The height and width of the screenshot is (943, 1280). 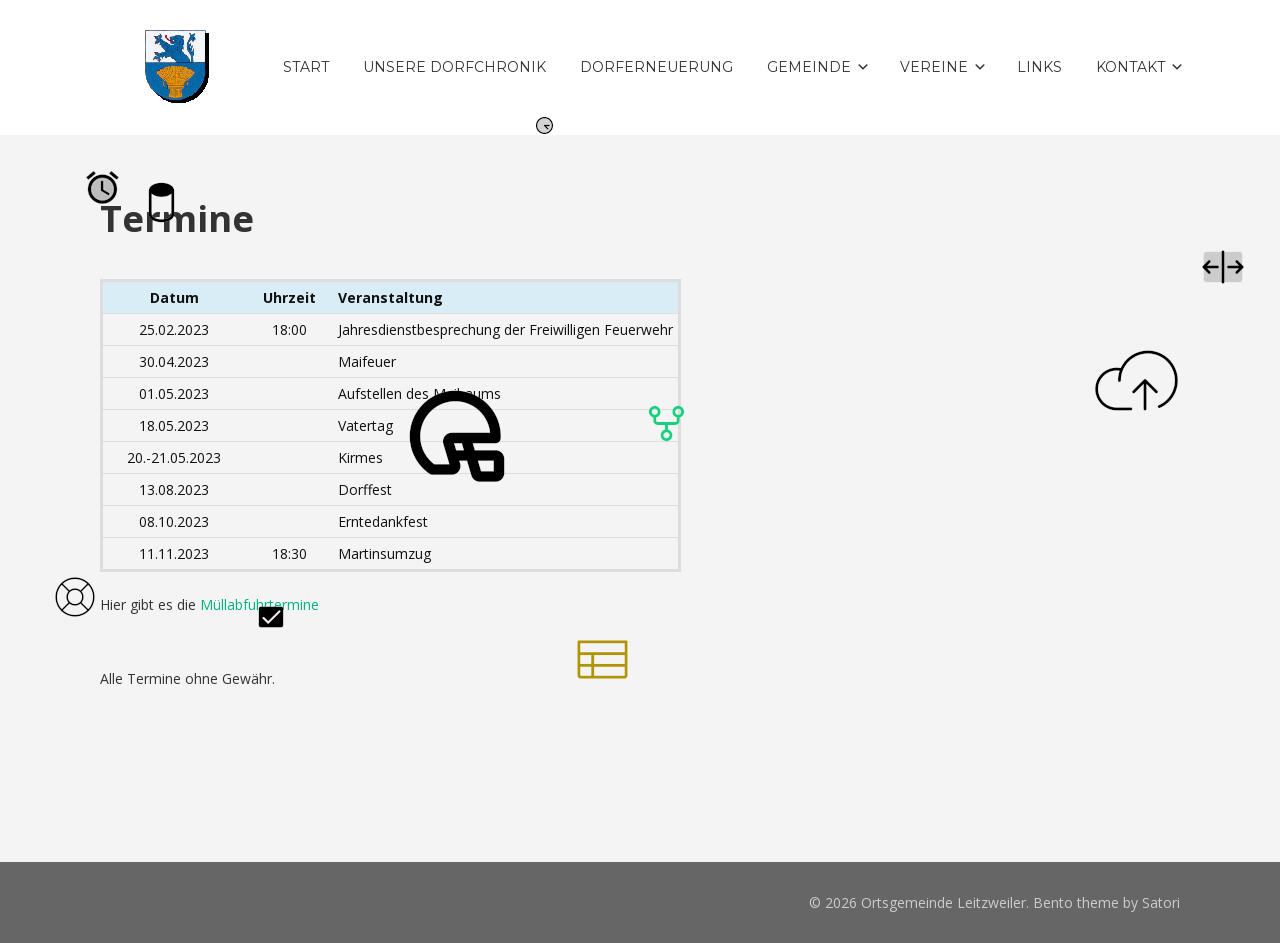 I want to click on indicates afternoon time or schedule, so click(x=544, y=125).